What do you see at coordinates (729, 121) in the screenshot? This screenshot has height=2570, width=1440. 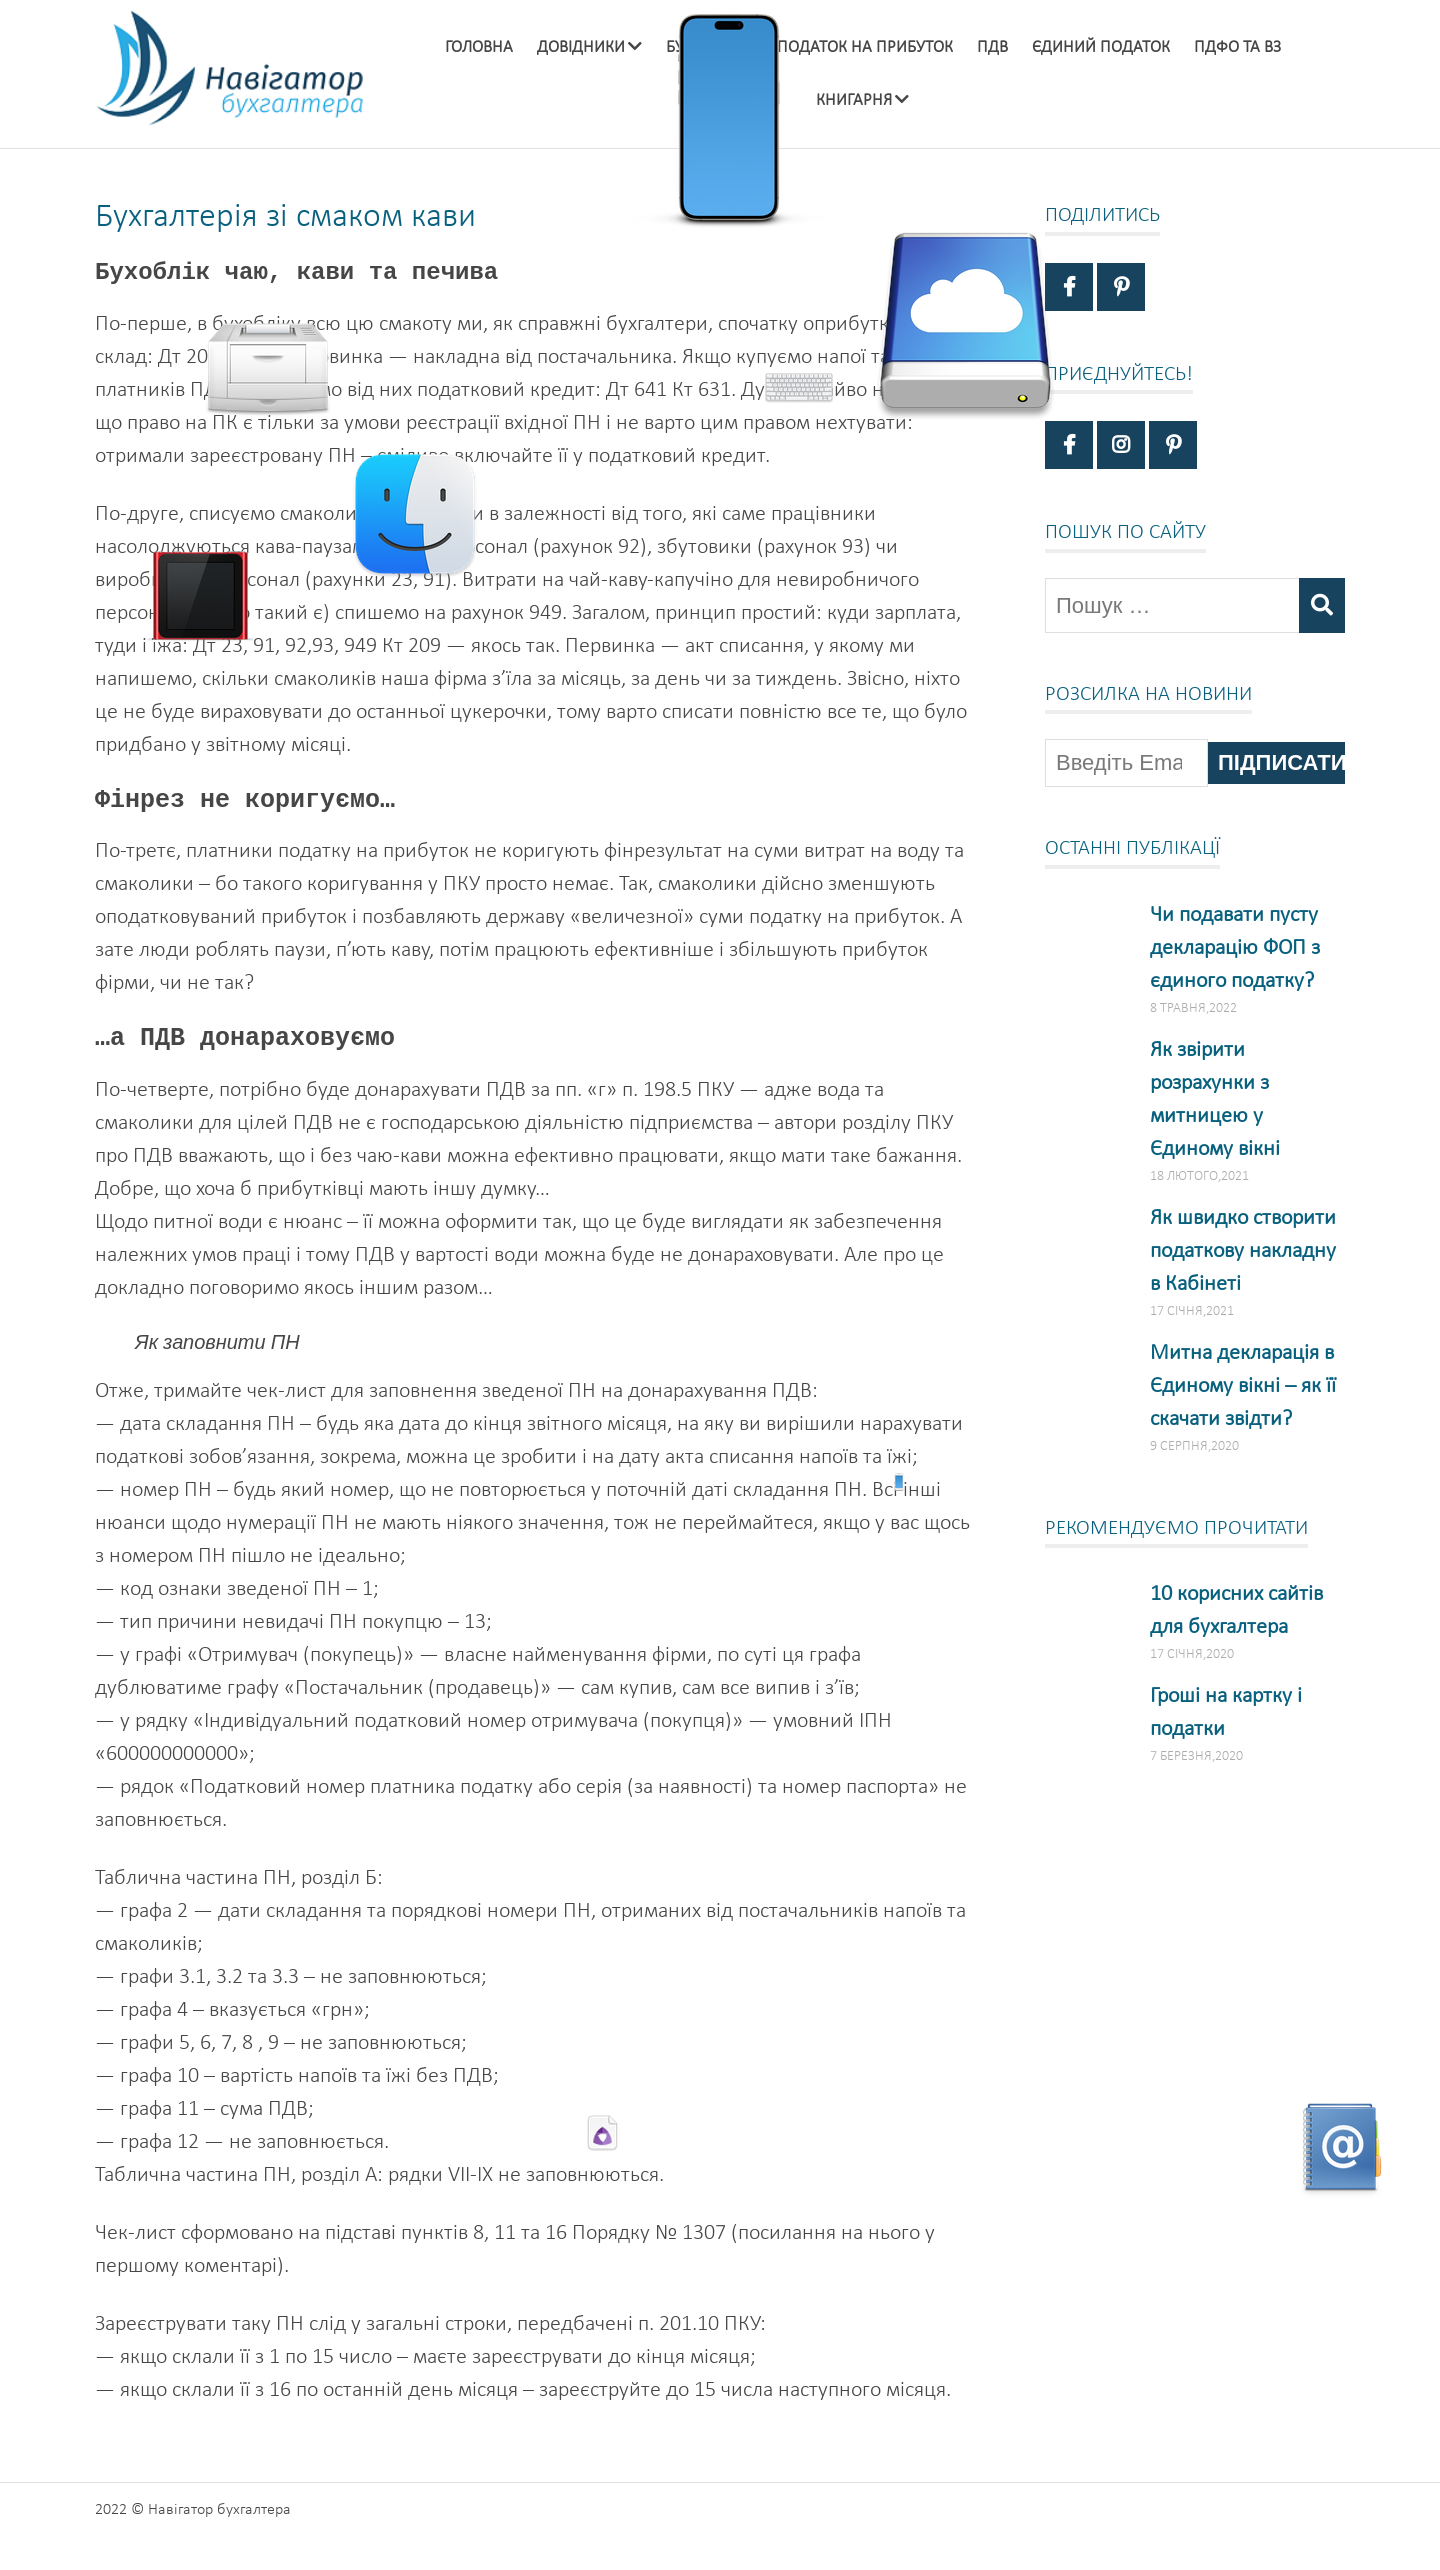 I see `iPhone 15 Pro device icon` at bounding box center [729, 121].